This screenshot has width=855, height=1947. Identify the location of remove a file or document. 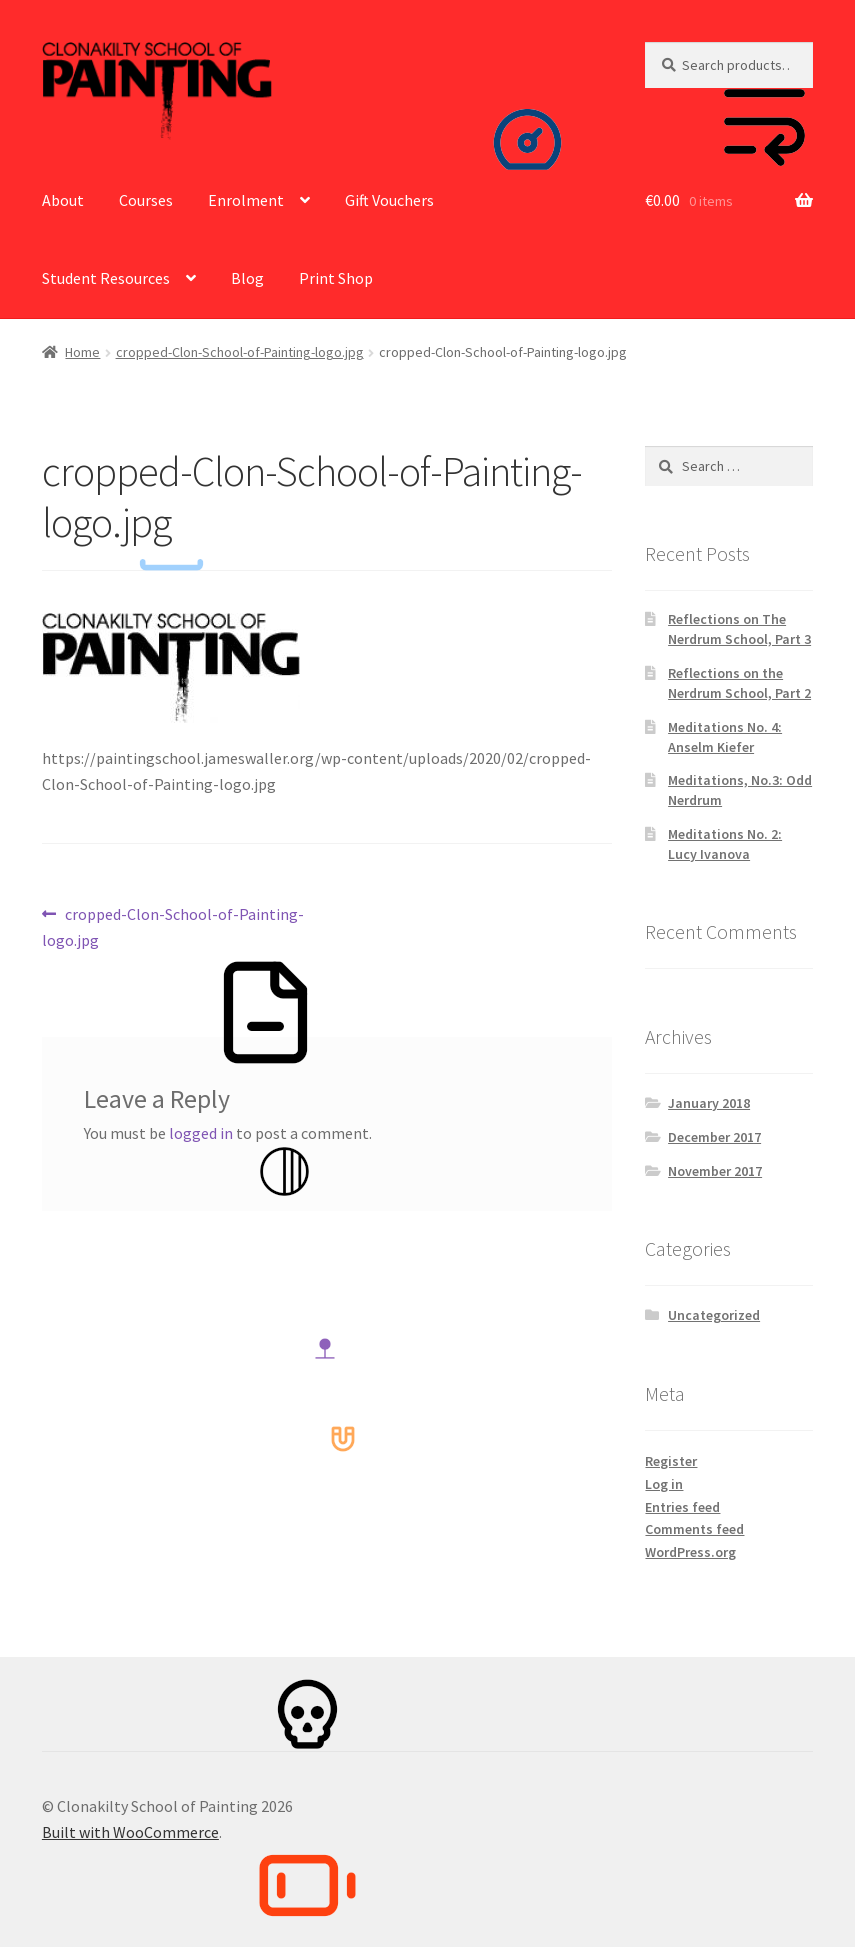
(265, 1012).